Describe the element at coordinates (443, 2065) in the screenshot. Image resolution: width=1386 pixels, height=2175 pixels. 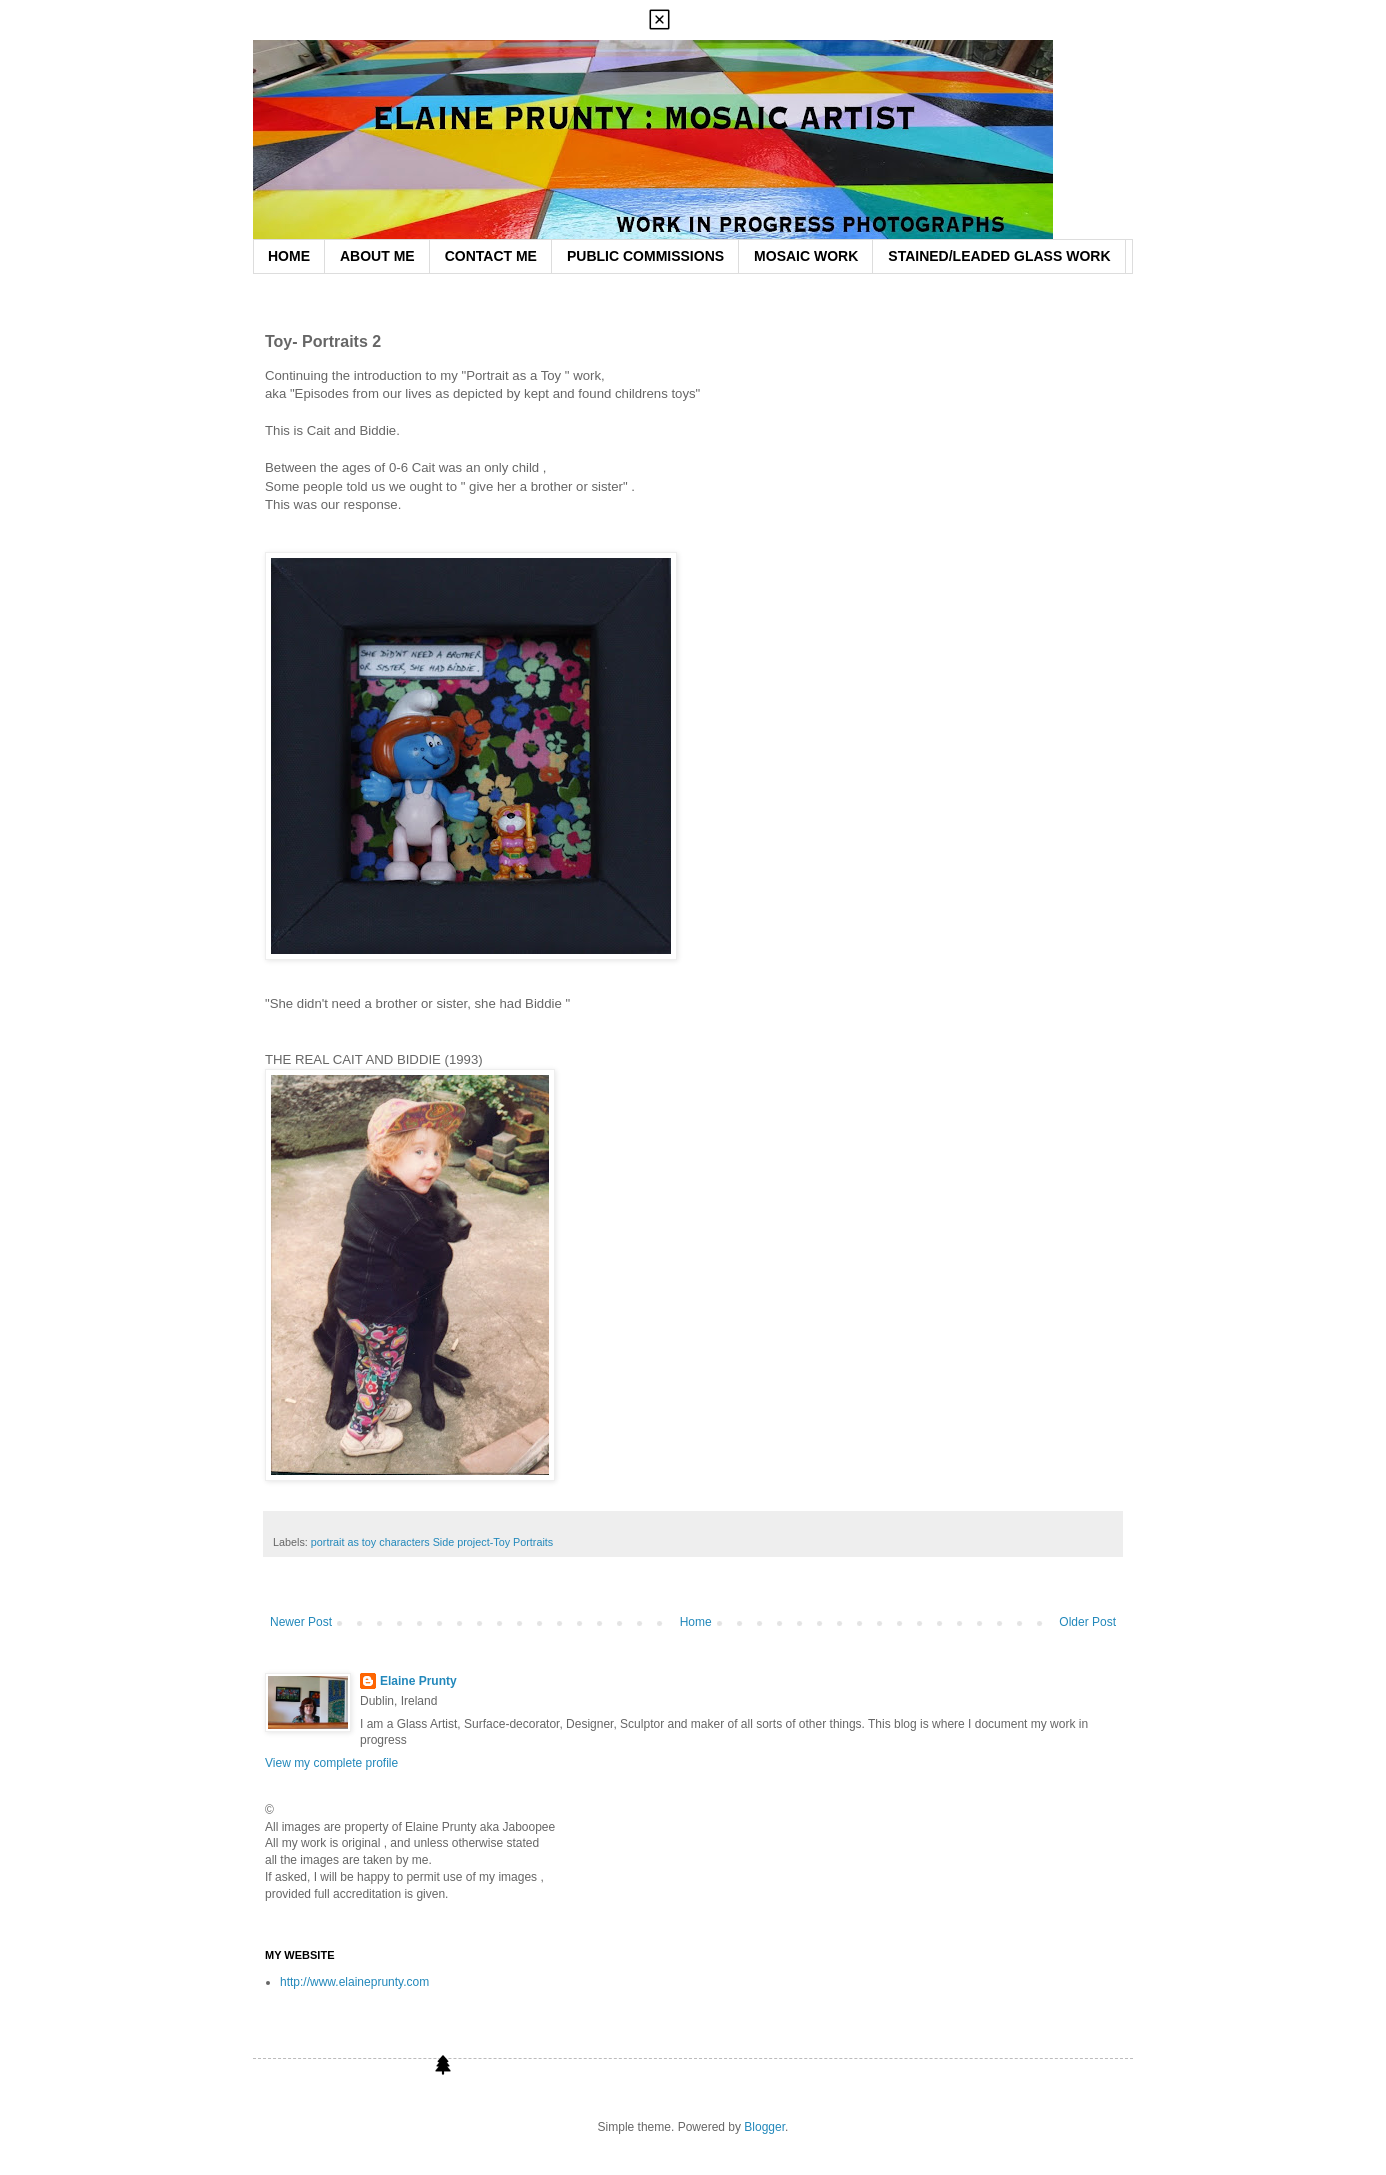
I see `access nature or outdoor categories` at that location.